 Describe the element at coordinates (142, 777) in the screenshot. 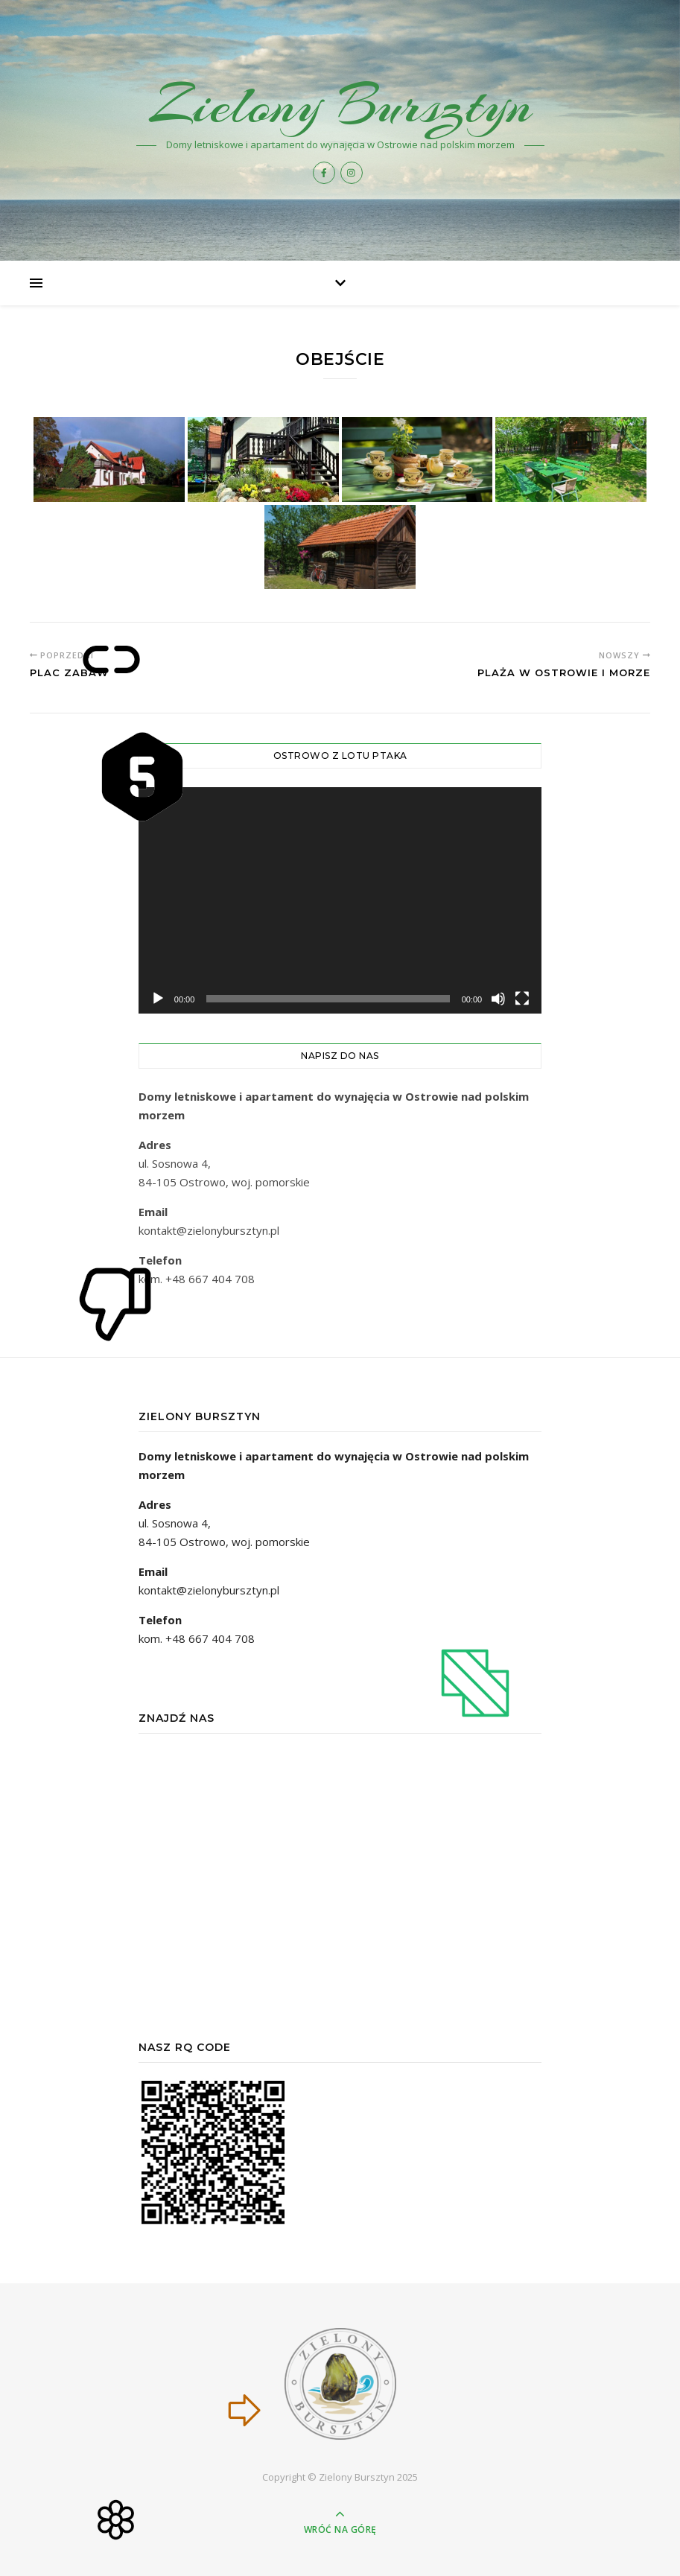

I see `step 5 in a multi-step process` at that location.